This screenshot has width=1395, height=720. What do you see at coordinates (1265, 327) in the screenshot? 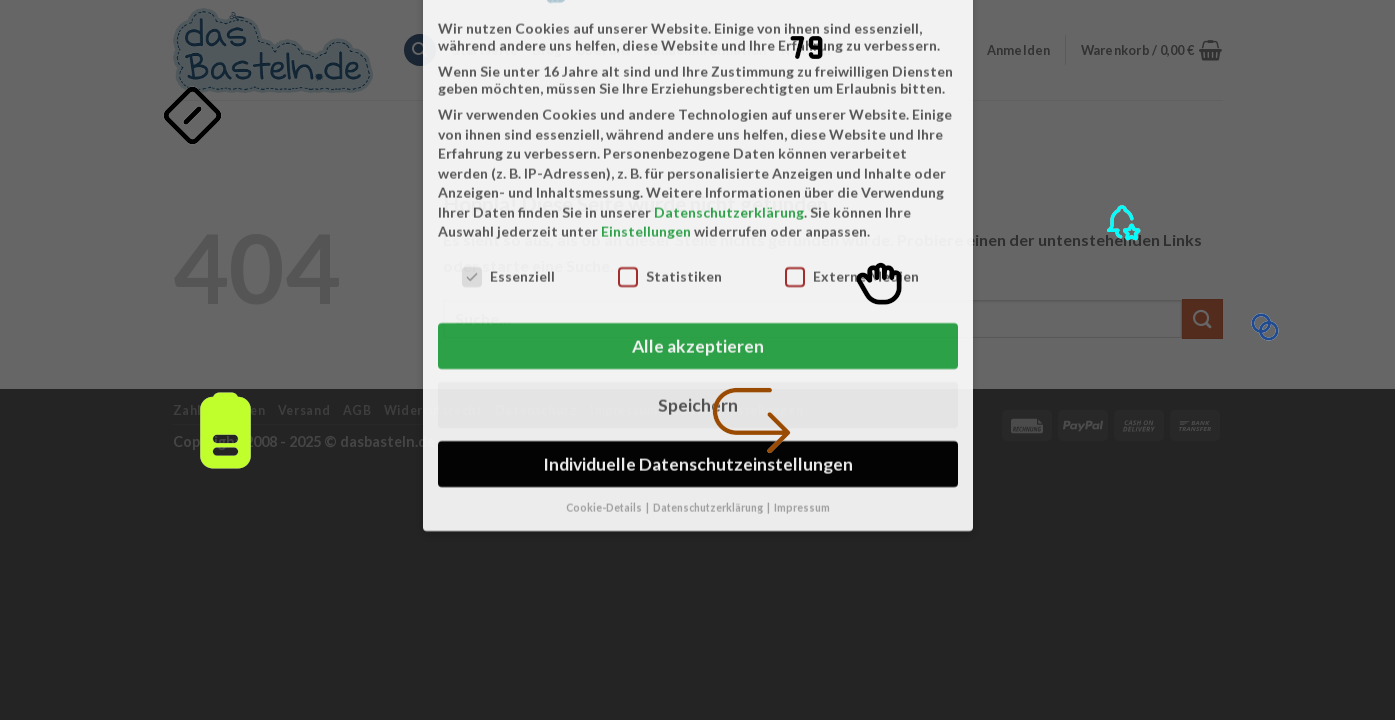
I see `view venn diagram or comparison chart` at bounding box center [1265, 327].